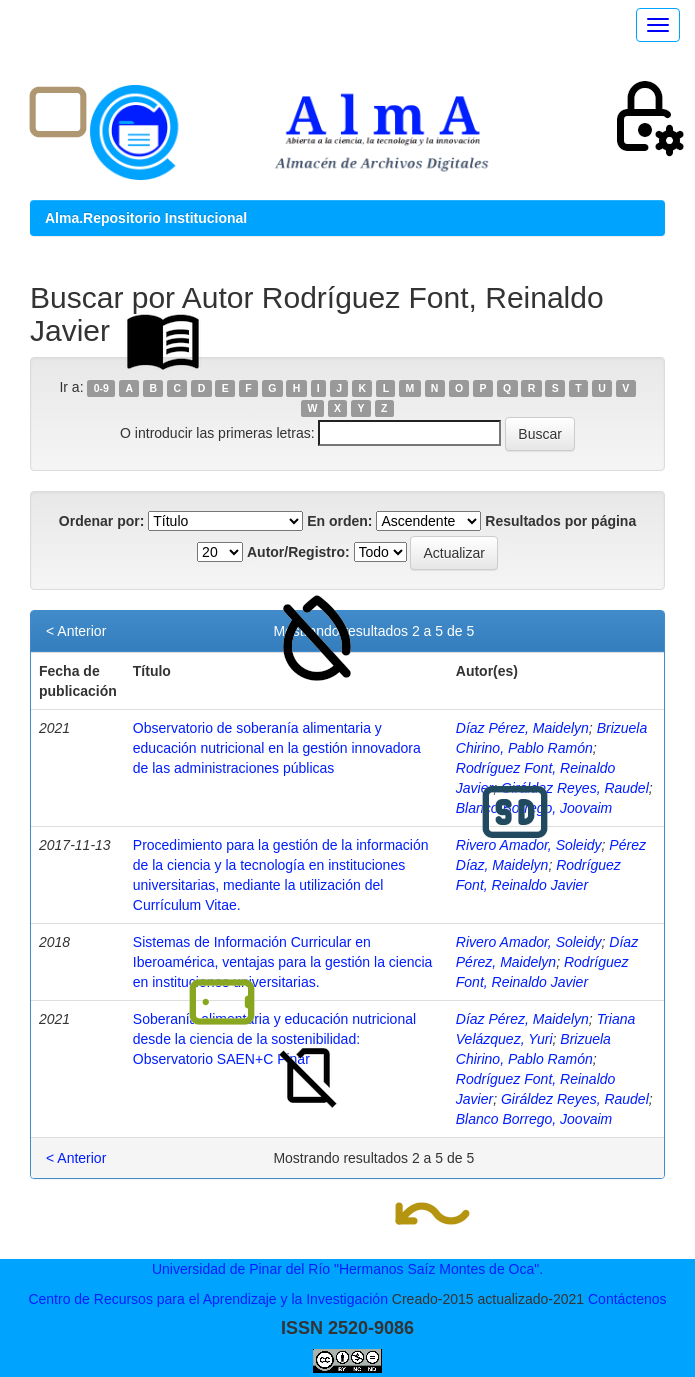 The height and width of the screenshot is (1377, 695). I want to click on rotate device to landscape mode, so click(222, 1002).